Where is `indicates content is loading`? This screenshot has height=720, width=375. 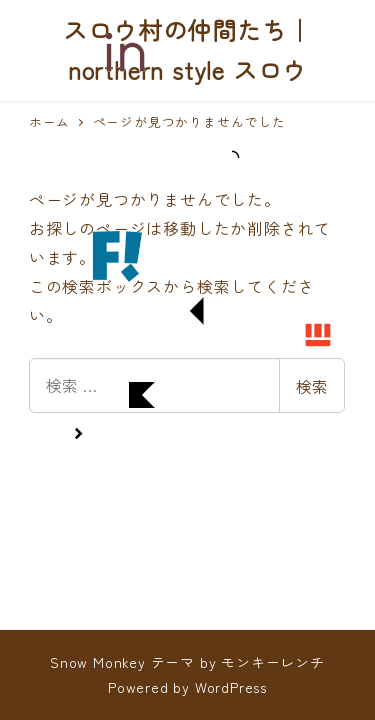
indicates content is loading is located at coordinates (232, 158).